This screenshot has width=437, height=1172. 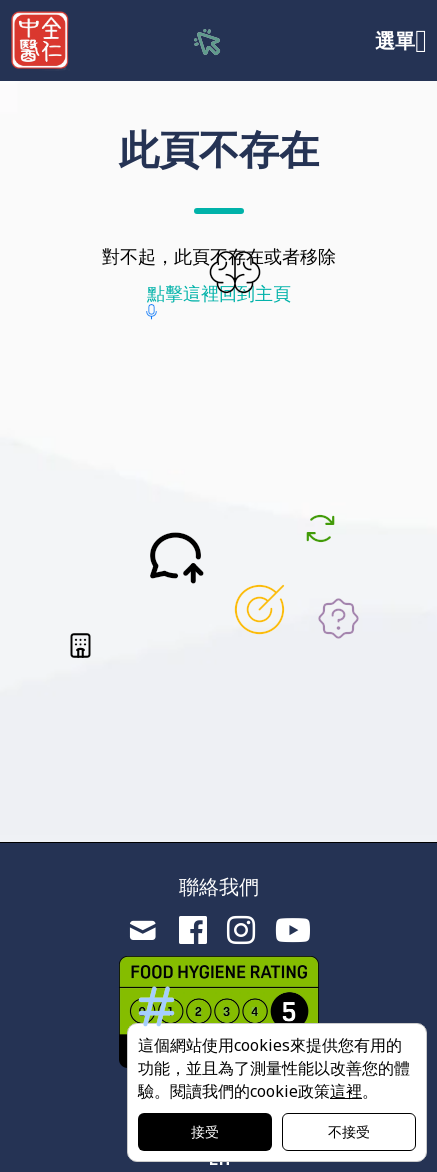 What do you see at coordinates (320, 528) in the screenshot?
I see `refresh or reload content` at bounding box center [320, 528].